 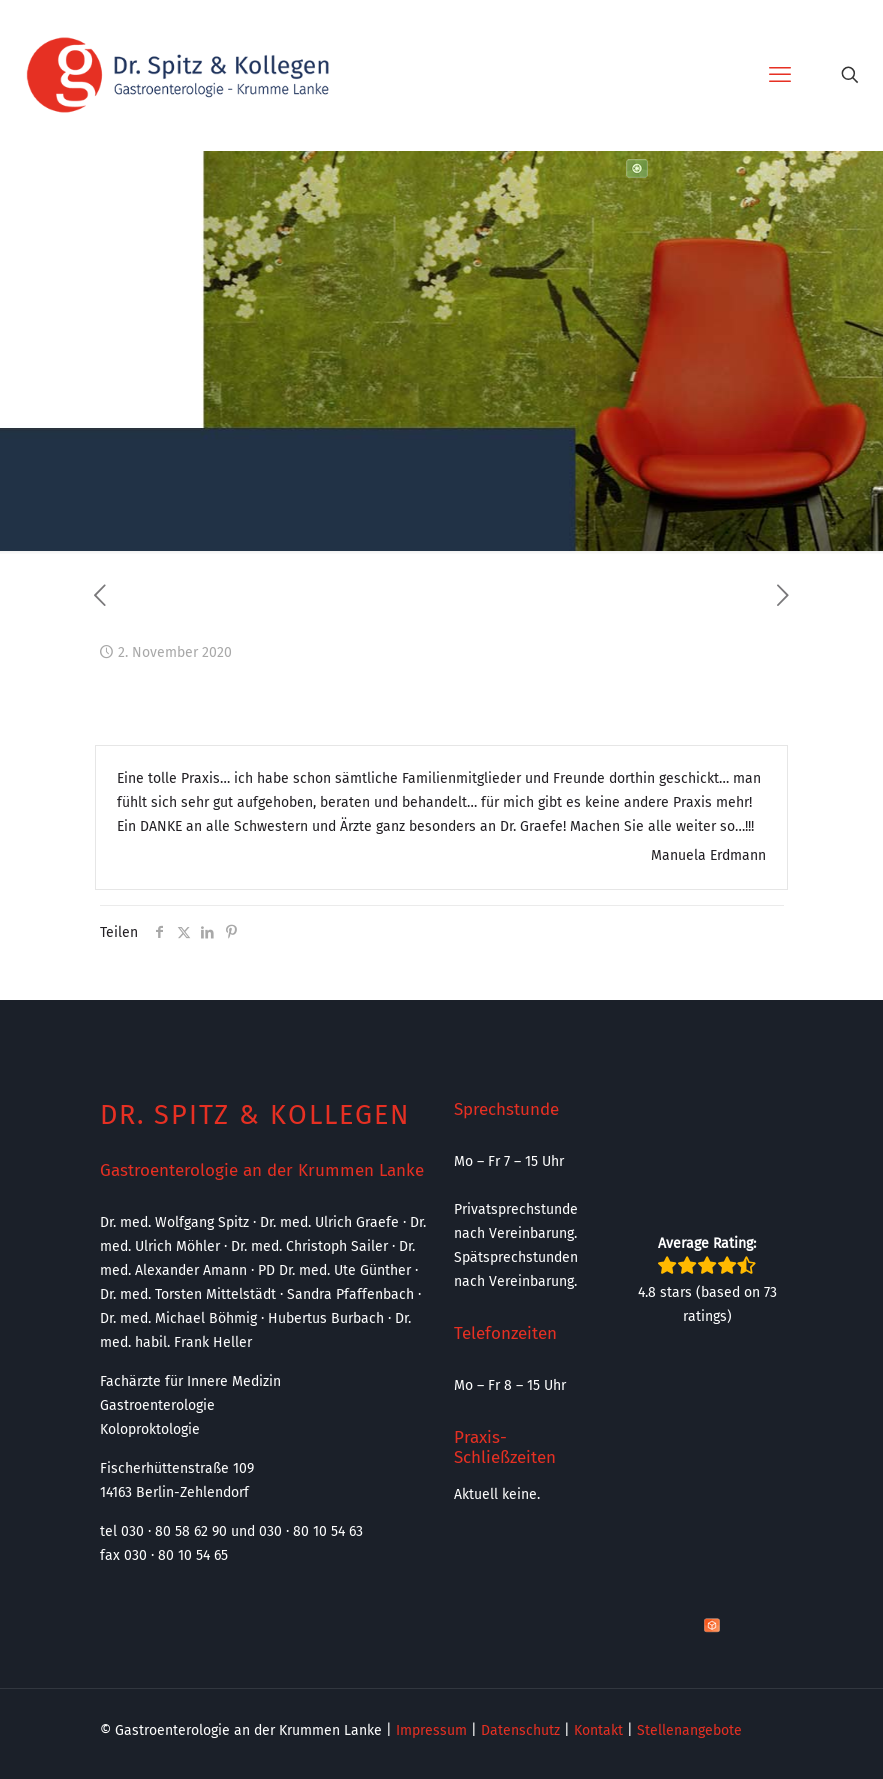 What do you see at coordinates (712, 1625) in the screenshot?
I see `open a 3D model file in STL binary format` at bounding box center [712, 1625].